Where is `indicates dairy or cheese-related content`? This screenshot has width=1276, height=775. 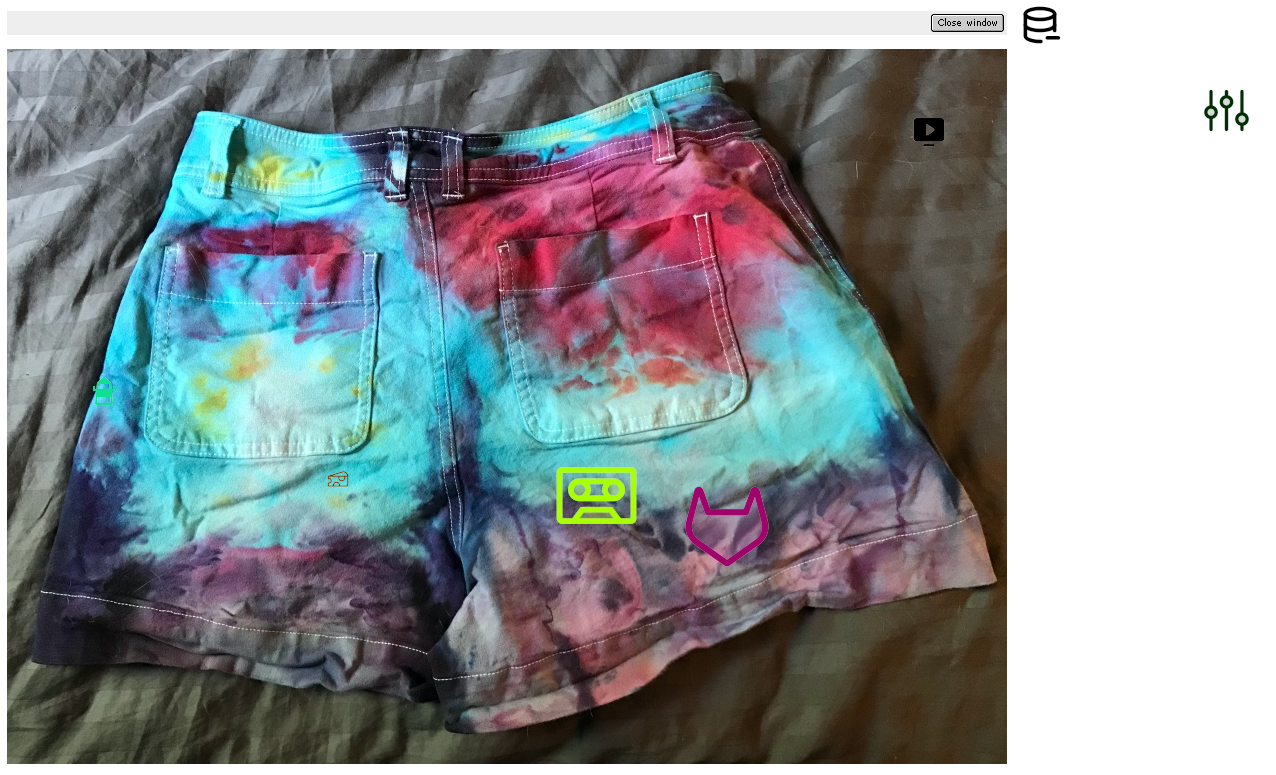
indicates dairy or cheese-related content is located at coordinates (338, 480).